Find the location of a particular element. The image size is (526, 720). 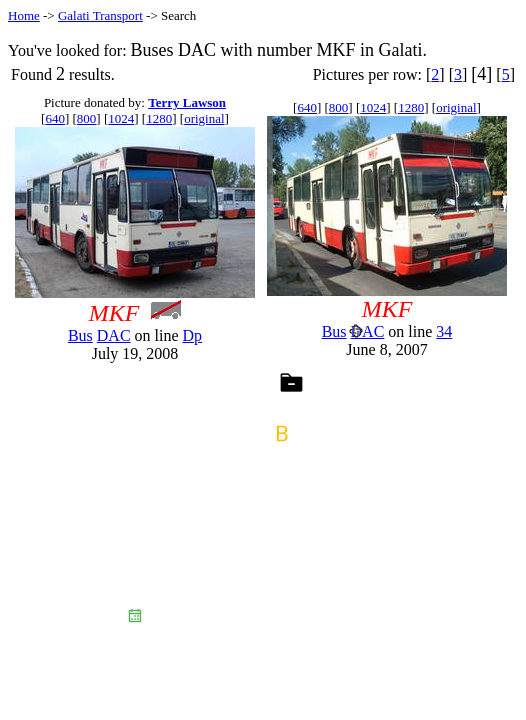

apply bold formatting to selected text is located at coordinates (281, 433).